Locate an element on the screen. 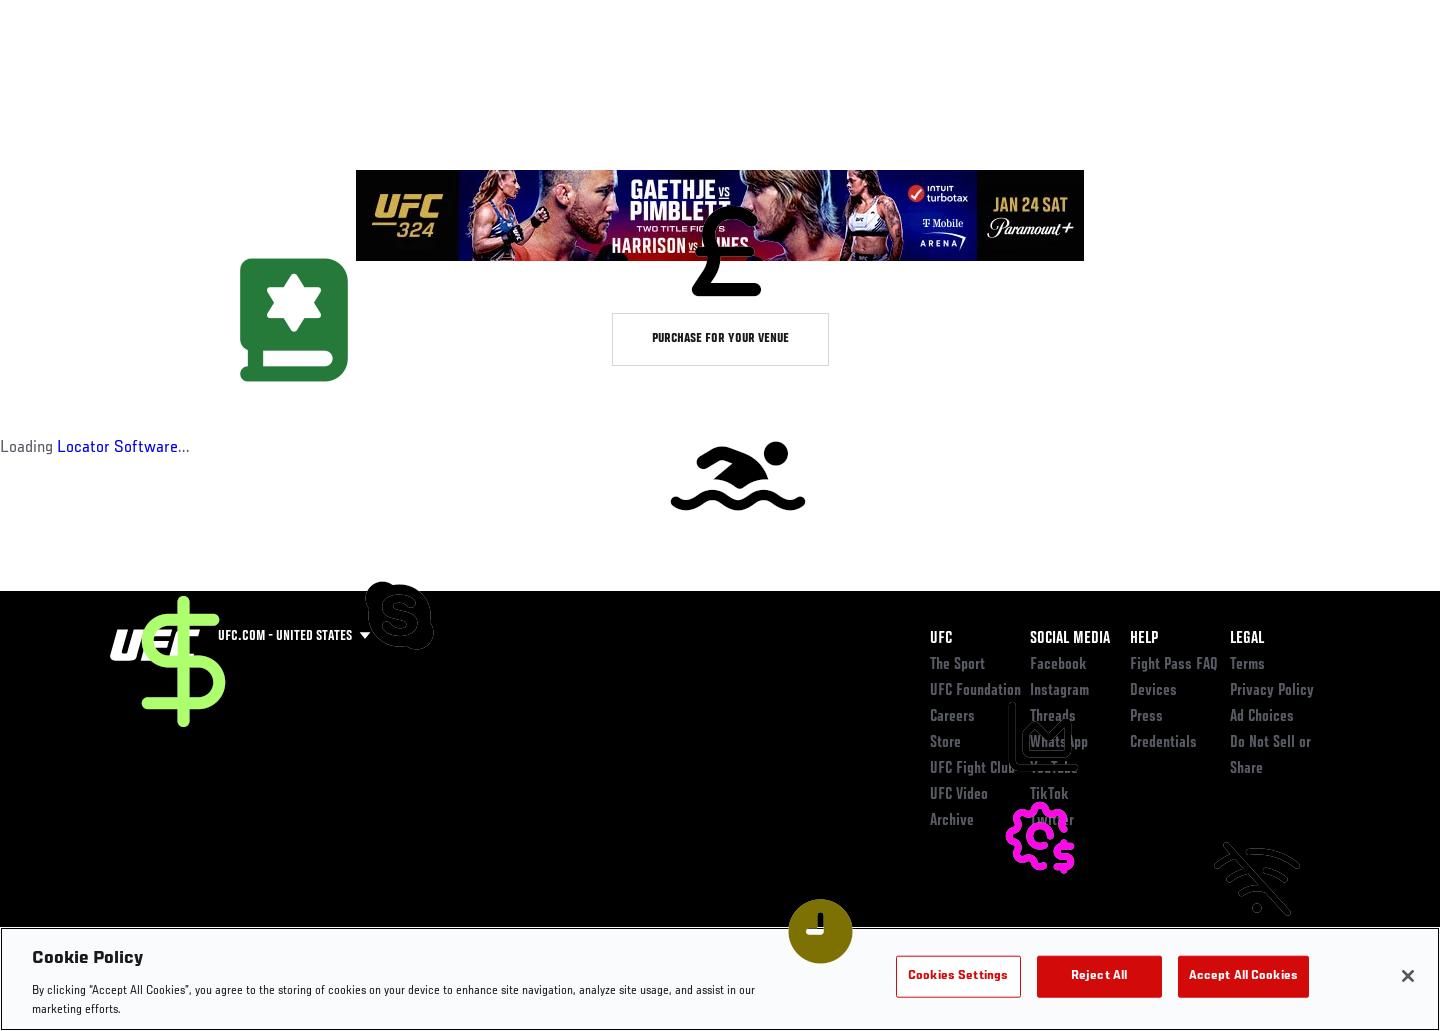  access swimming pool or aquatic facilities is located at coordinates (738, 476).